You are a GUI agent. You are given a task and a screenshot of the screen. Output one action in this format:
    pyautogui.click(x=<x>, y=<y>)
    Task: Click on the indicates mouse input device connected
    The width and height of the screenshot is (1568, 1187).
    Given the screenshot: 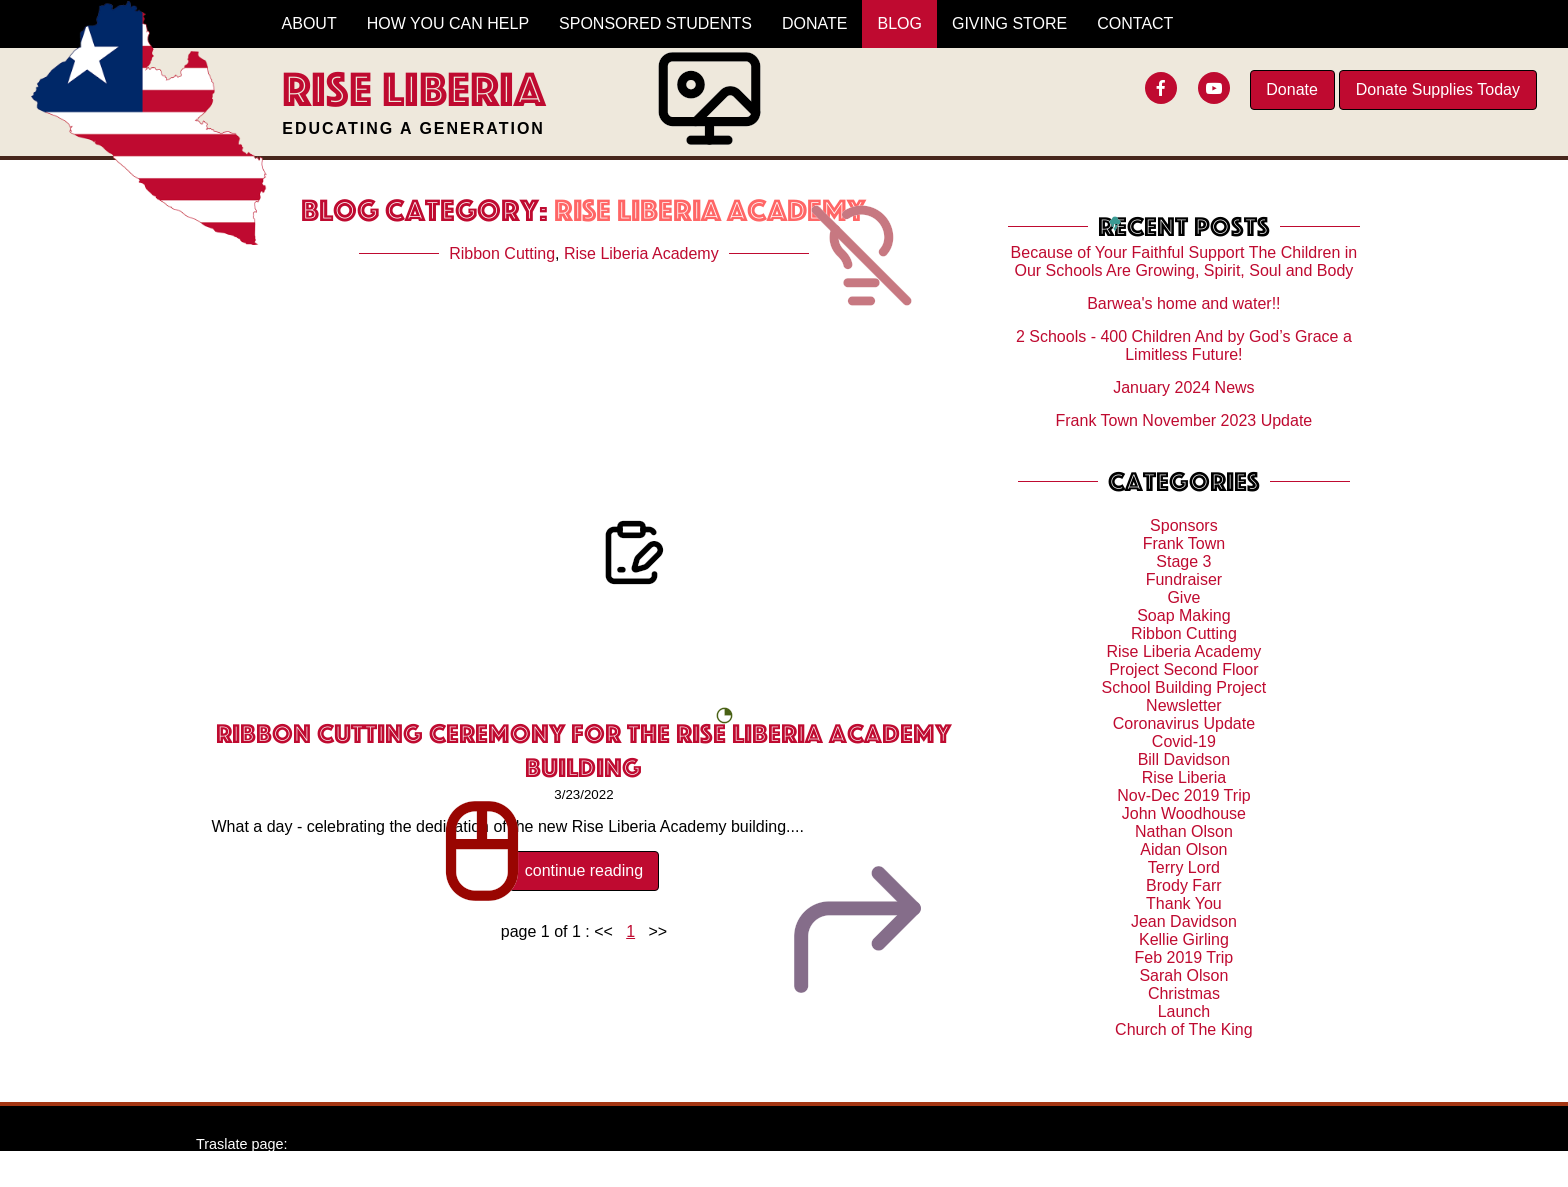 What is the action you would take?
    pyautogui.click(x=482, y=851)
    